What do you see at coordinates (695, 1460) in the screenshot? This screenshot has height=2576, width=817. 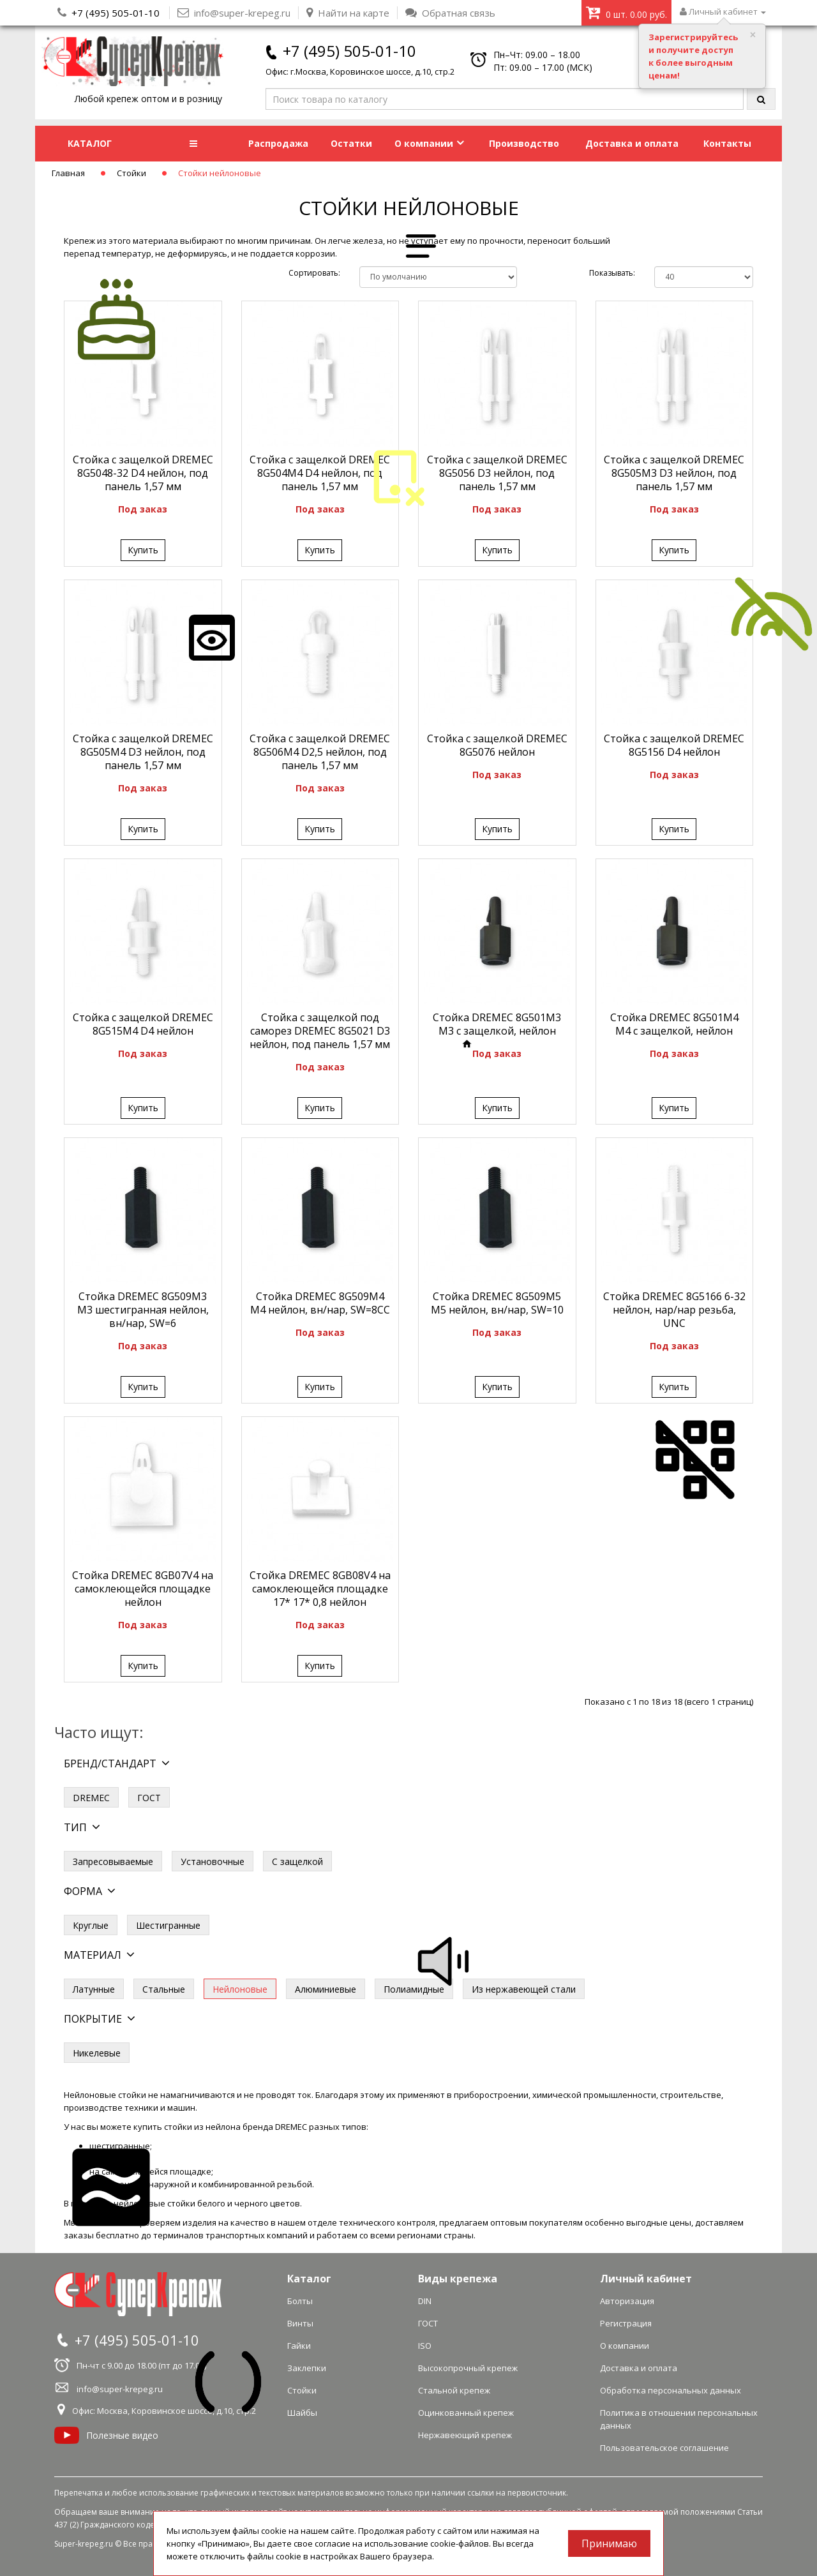 I see `dialpad is currently disabled` at bounding box center [695, 1460].